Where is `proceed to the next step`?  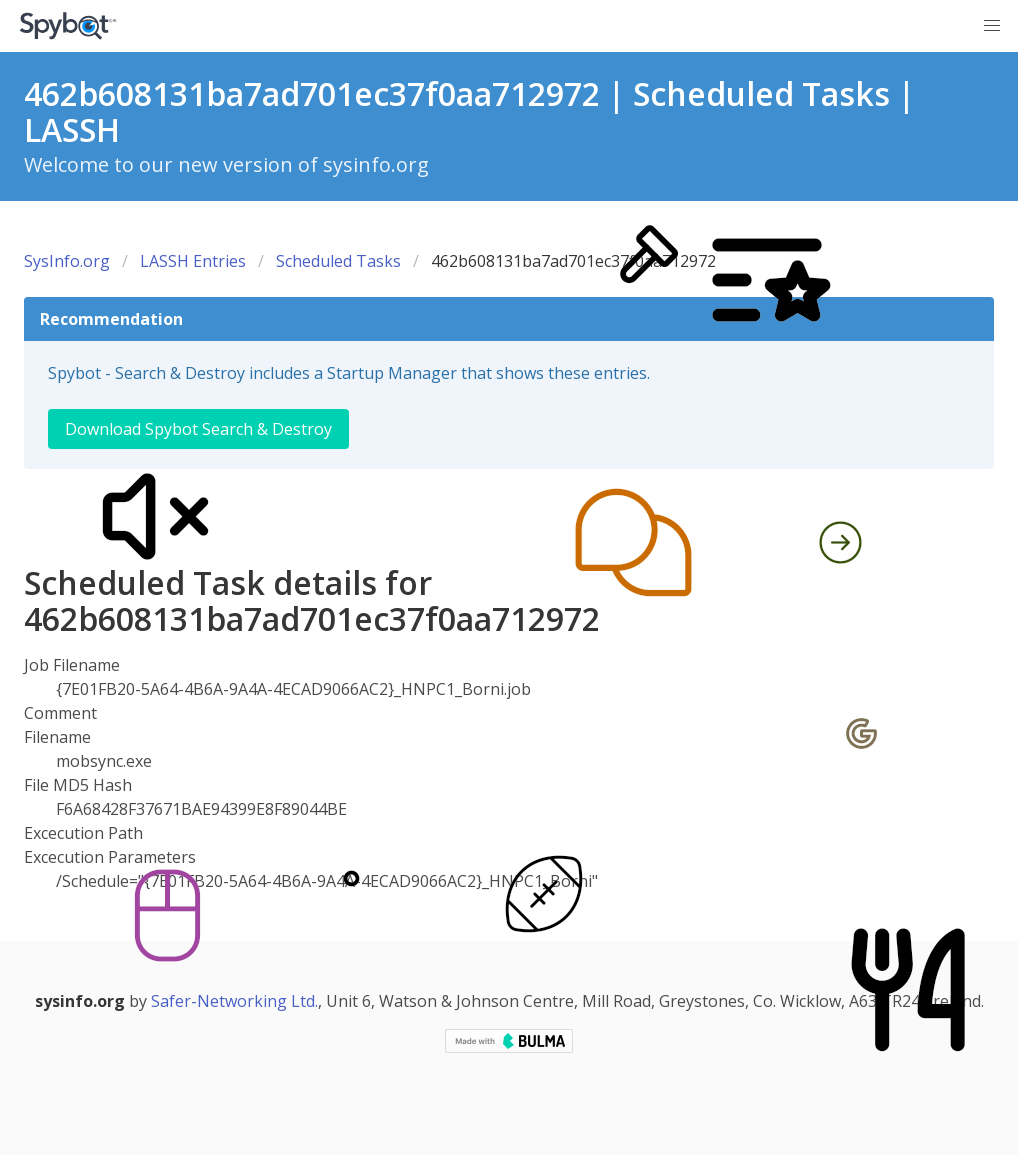 proceed to the next step is located at coordinates (840, 542).